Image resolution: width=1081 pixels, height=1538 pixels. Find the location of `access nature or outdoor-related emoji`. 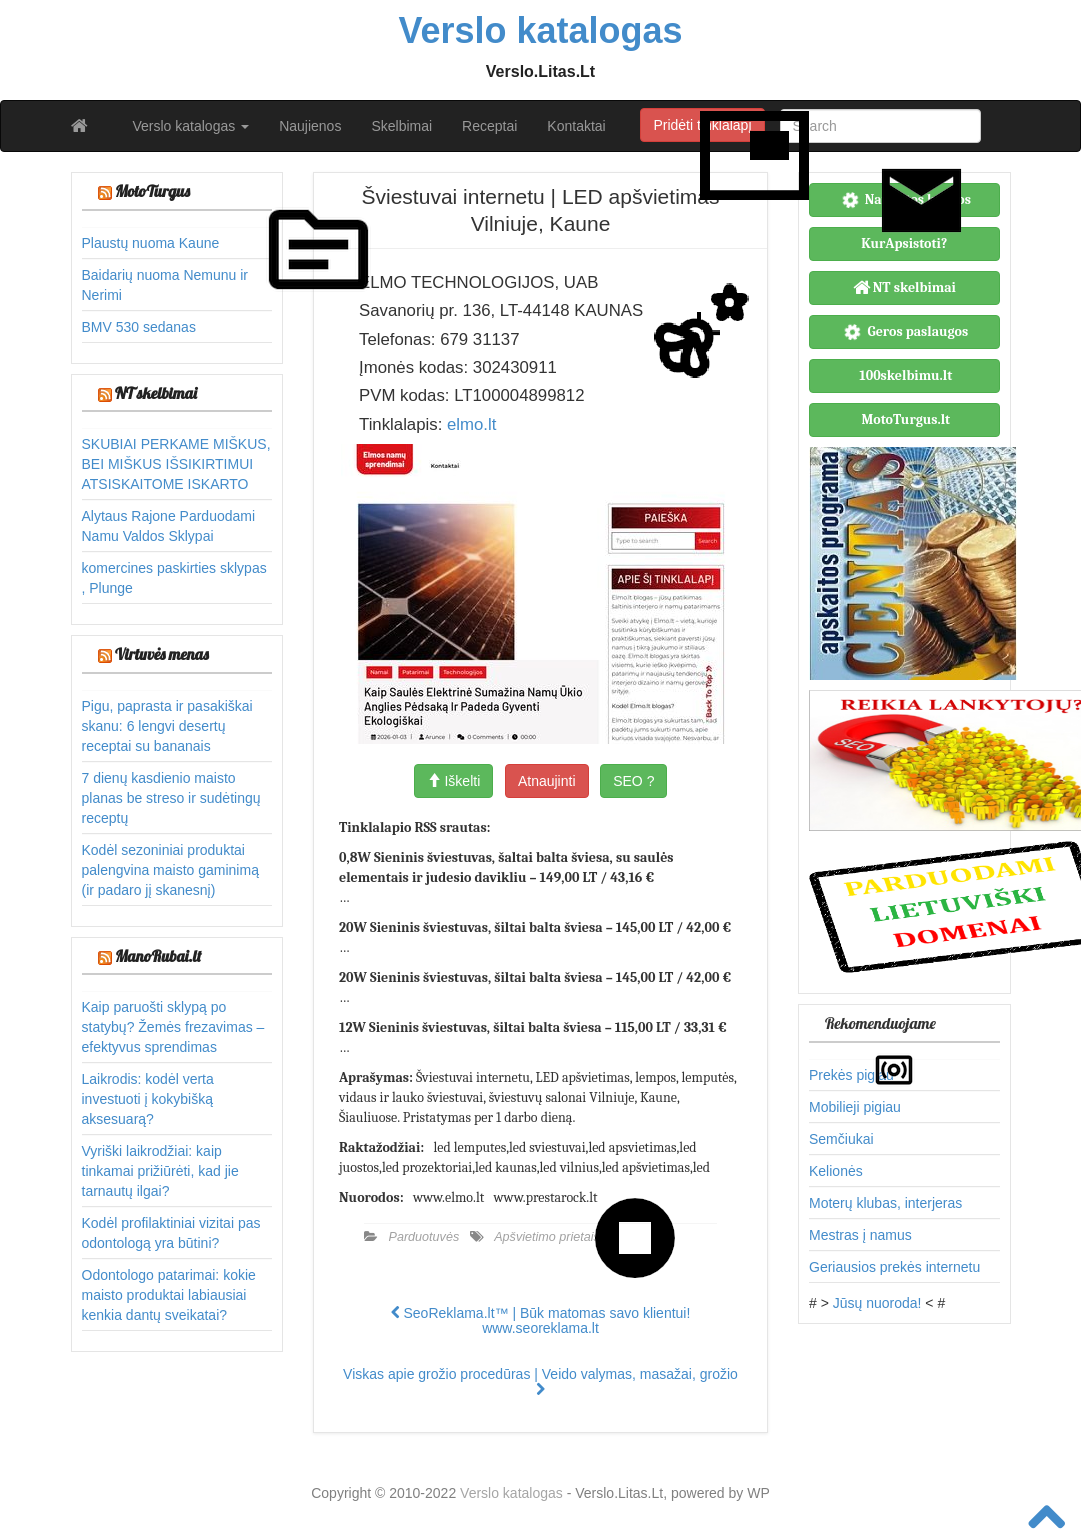

access nature or outdoor-related emoji is located at coordinates (701, 330).